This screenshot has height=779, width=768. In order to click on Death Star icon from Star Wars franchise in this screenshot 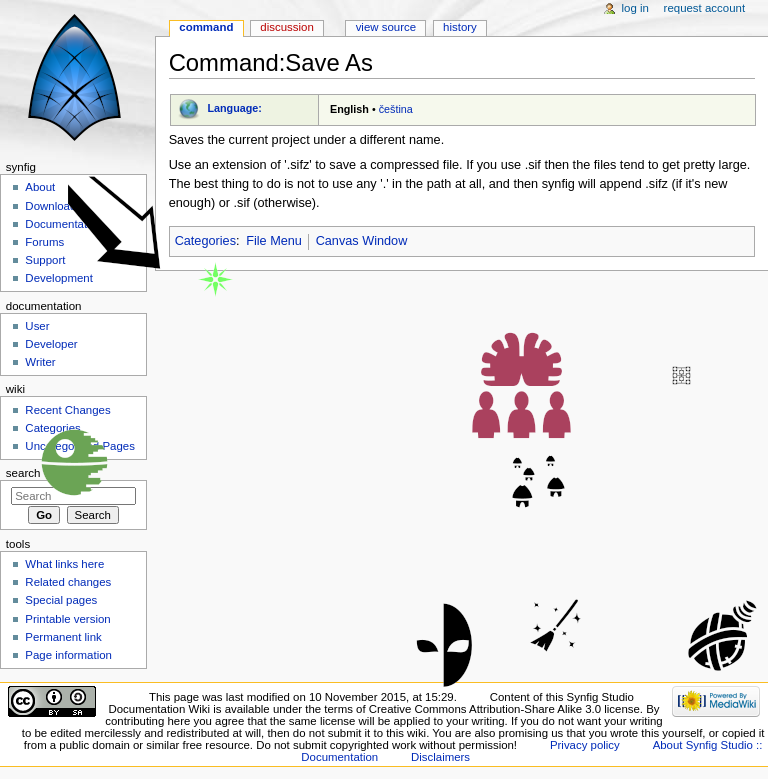, I will do `click(74, 462)`.